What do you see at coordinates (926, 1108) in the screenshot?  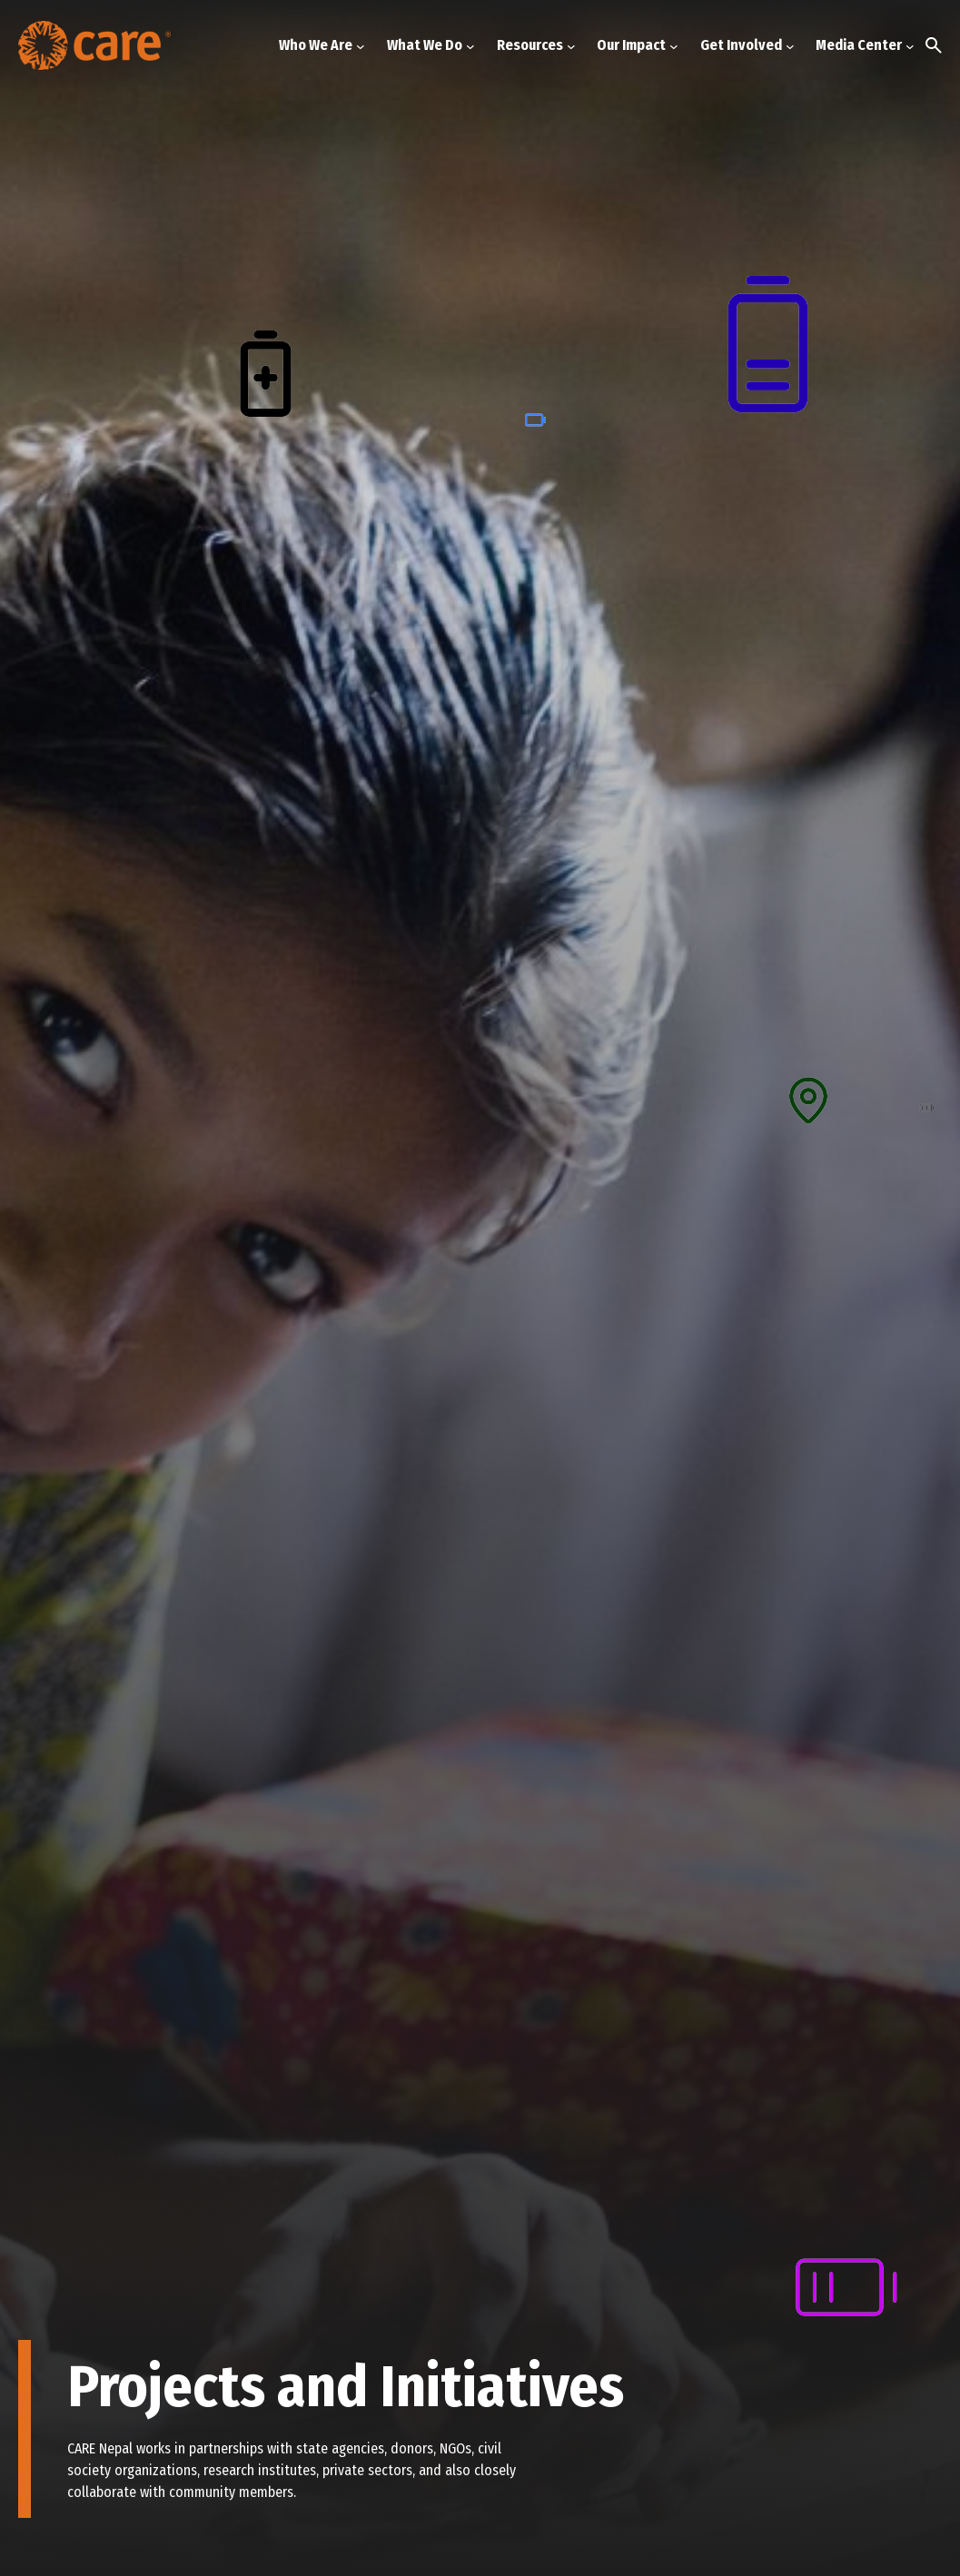 I see `indicates battery is fully charged` at bounding box center [926, 1108].